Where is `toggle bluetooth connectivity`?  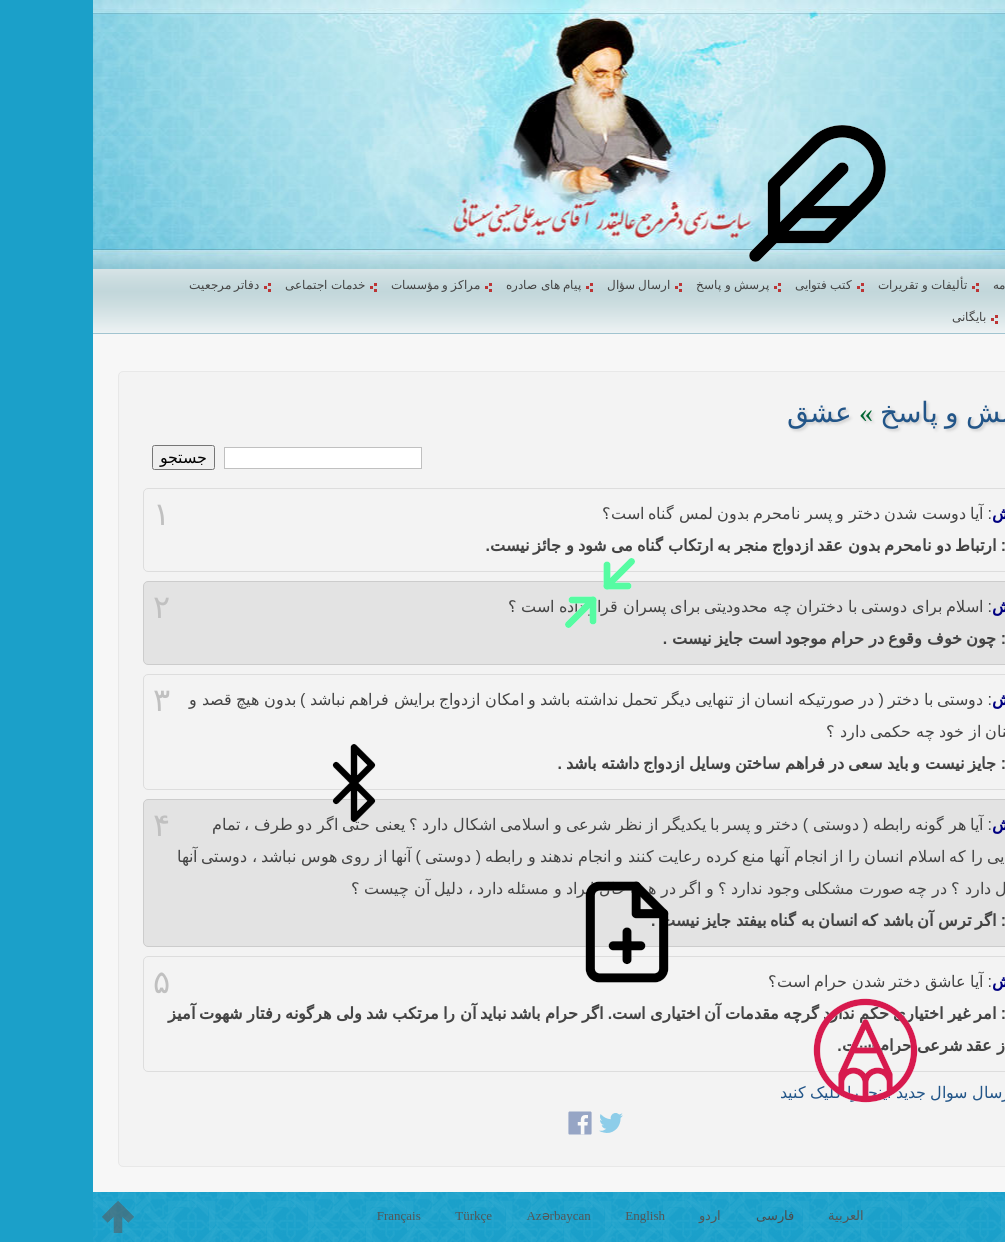
toggle bluetooth connectivity is located at coordinates (354, 783).